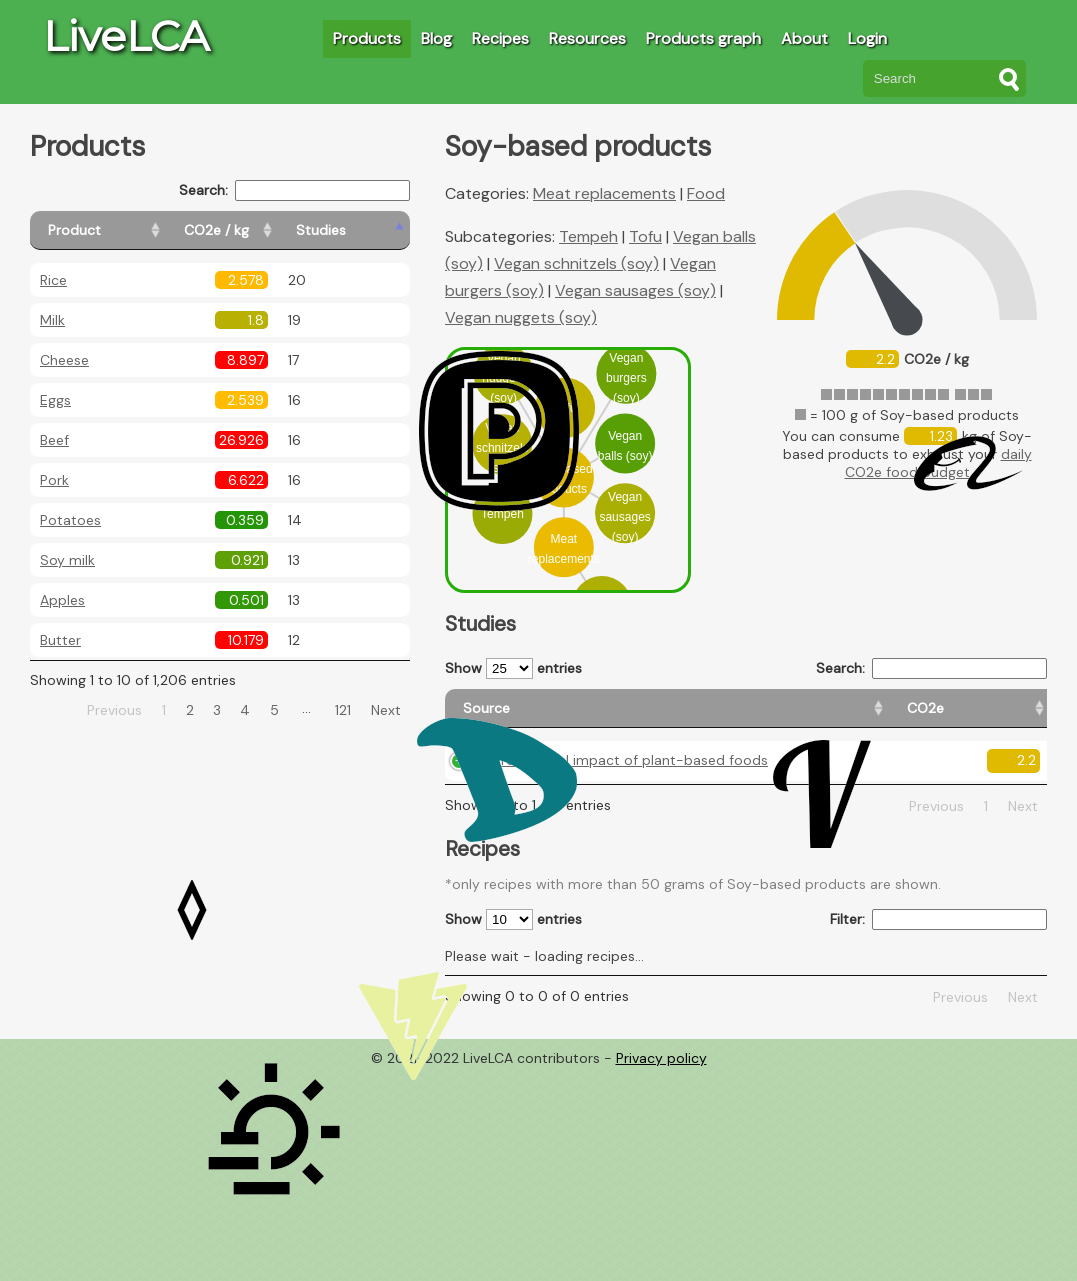 The image size is (1077, 1281). I want to click on visit alibaba.com marketplace, so click(968, 463).